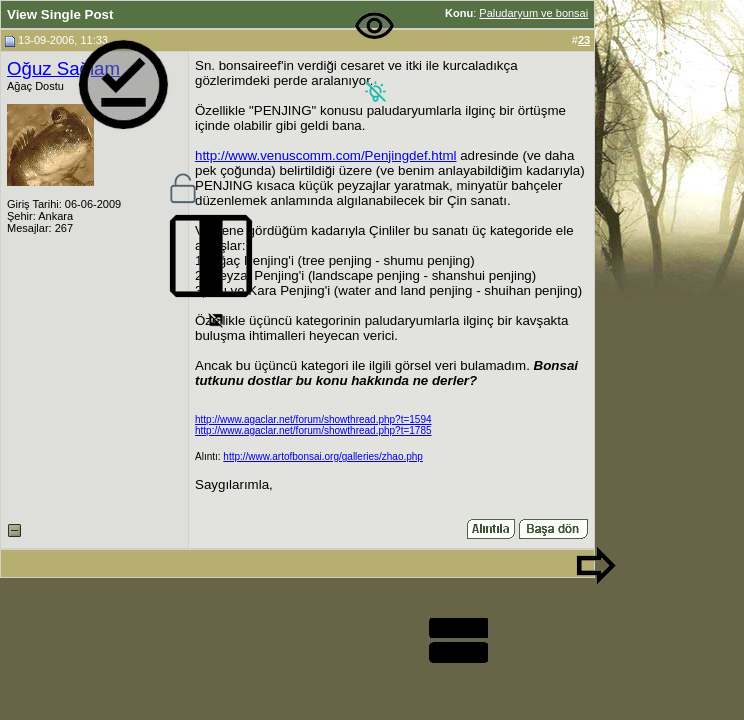  I want to click on toggle visibility of content or password, so click(374, 26).